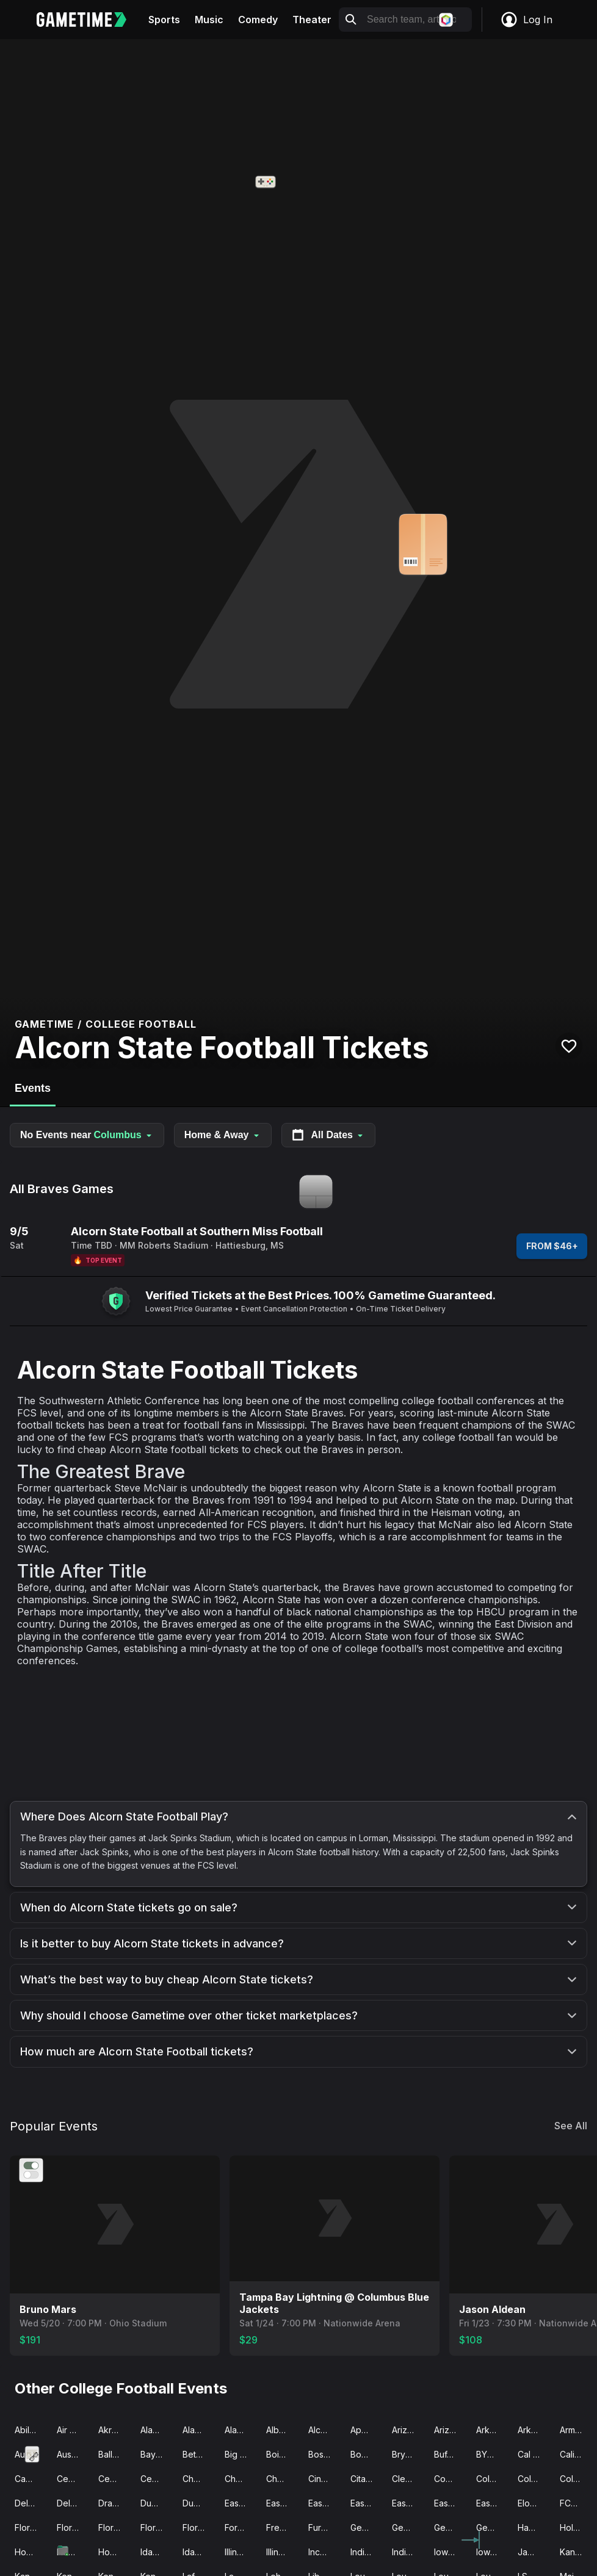 The width and height of the screenshot is (597, 2576). I want to click on open NetBeans IDE, so click(446, 20).